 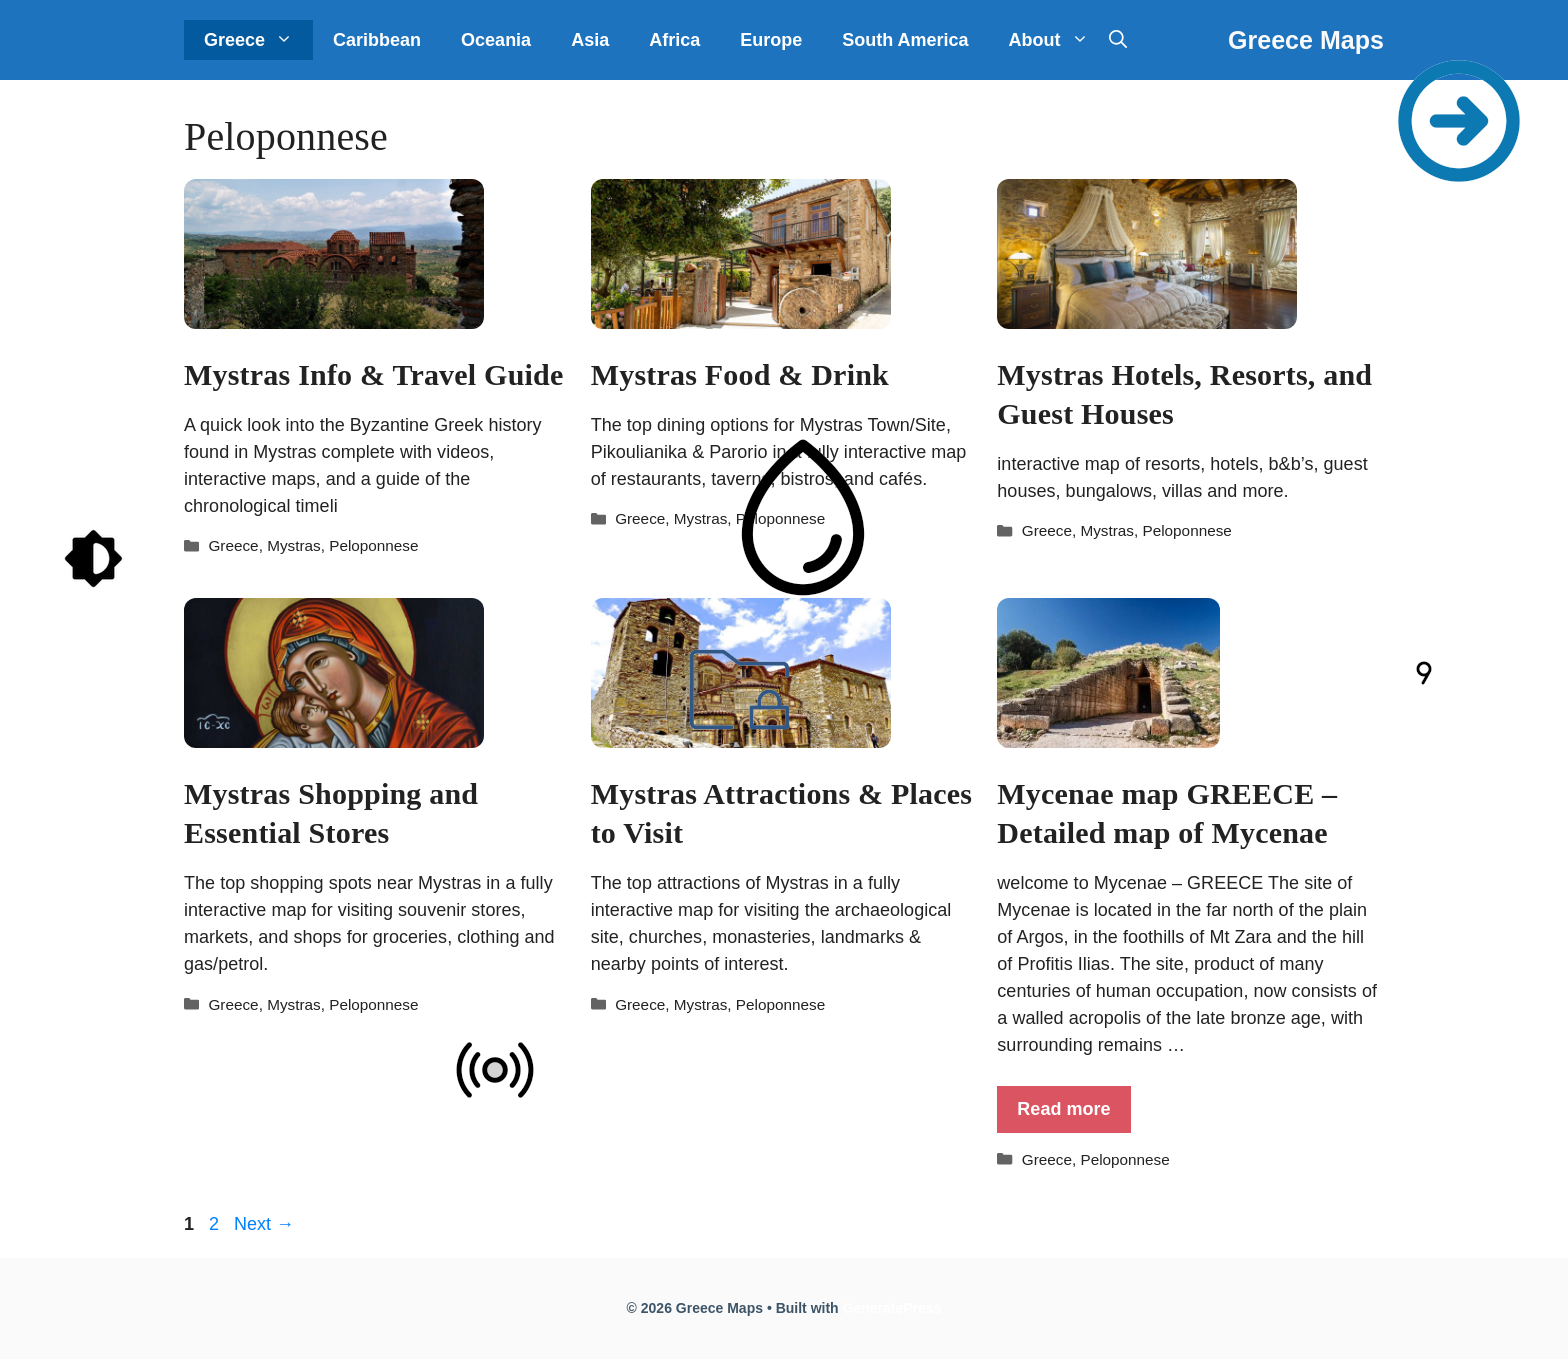 I want to click on go to next step or screen, so click(x=1459, y=121).